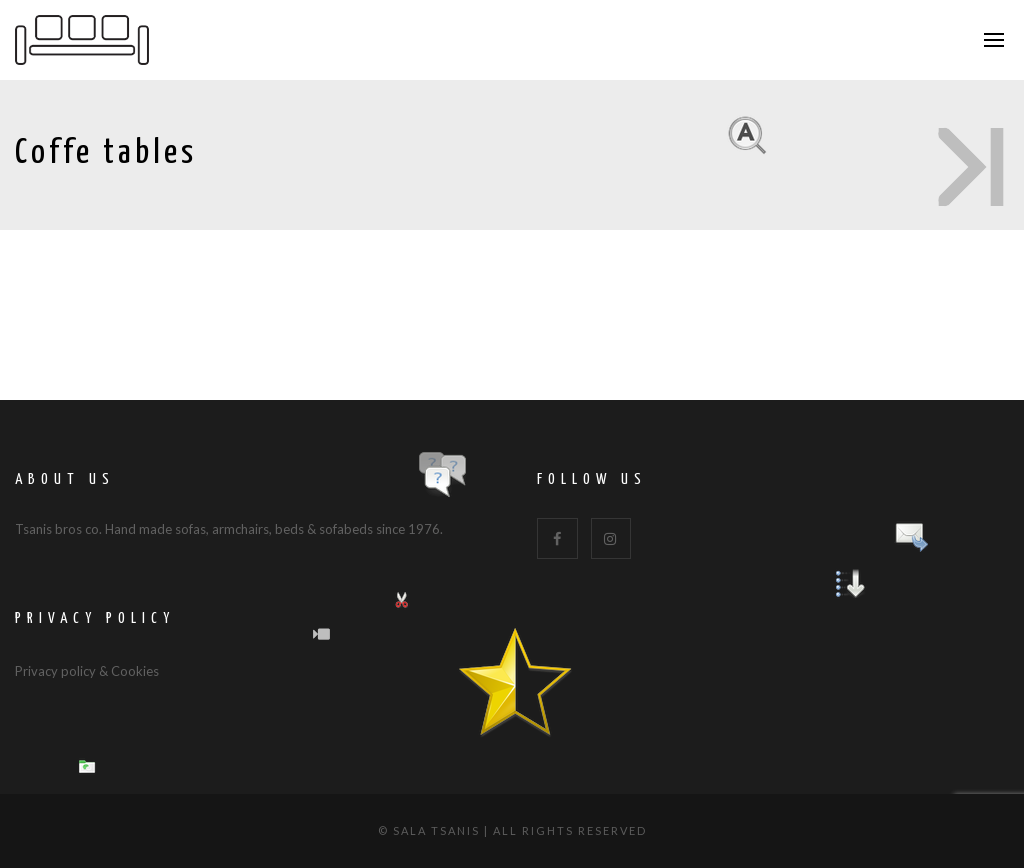  Describe the element at coordinates (851, 584) in the screenshot. I see `sort items in ascending order` at that location.